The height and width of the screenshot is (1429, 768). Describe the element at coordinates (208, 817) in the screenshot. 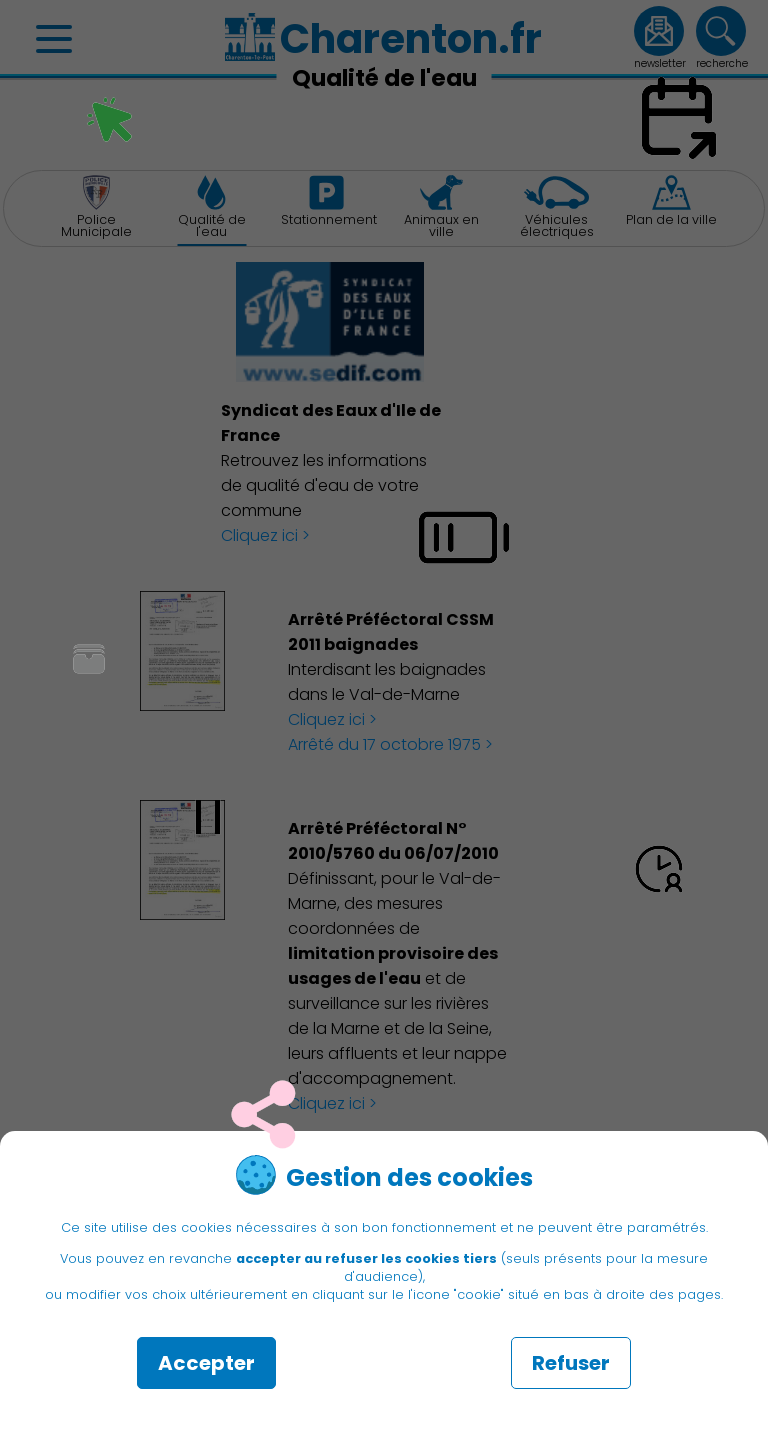

I see `pause debugging session` at that location.